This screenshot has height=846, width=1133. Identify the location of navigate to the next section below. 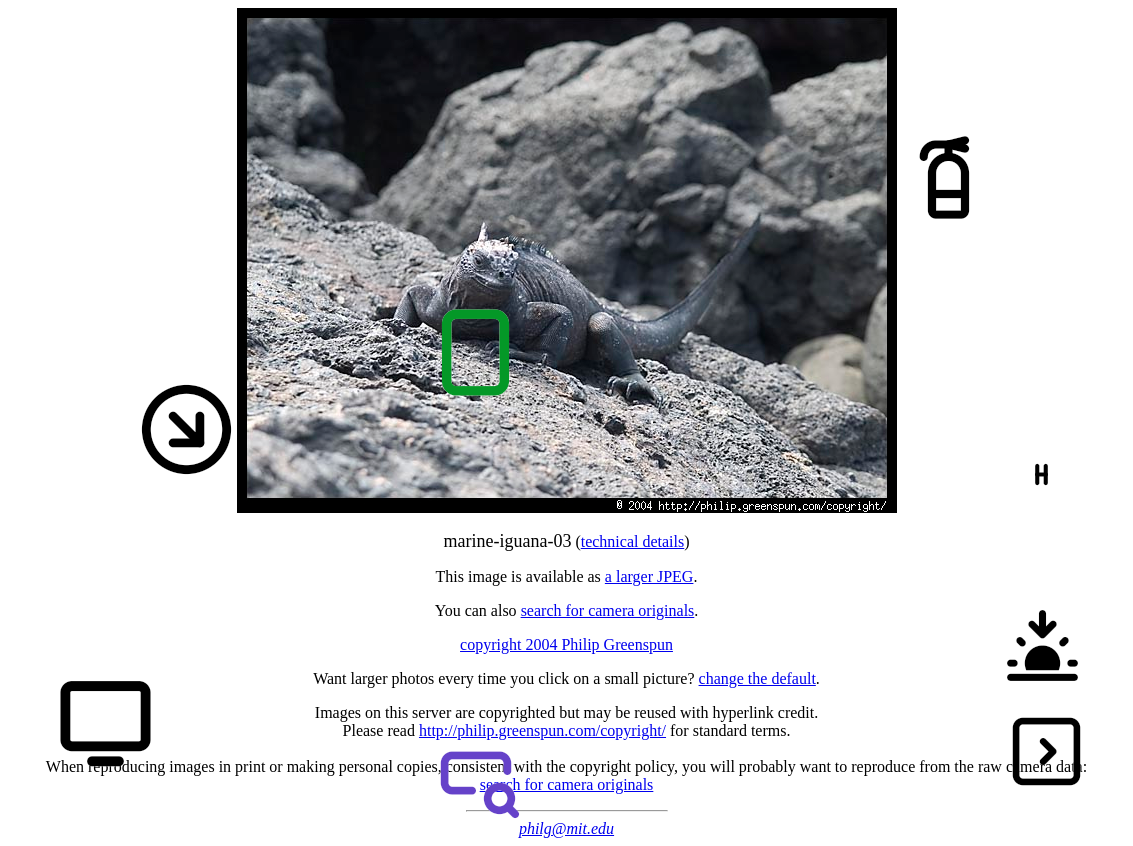
(186, 429).